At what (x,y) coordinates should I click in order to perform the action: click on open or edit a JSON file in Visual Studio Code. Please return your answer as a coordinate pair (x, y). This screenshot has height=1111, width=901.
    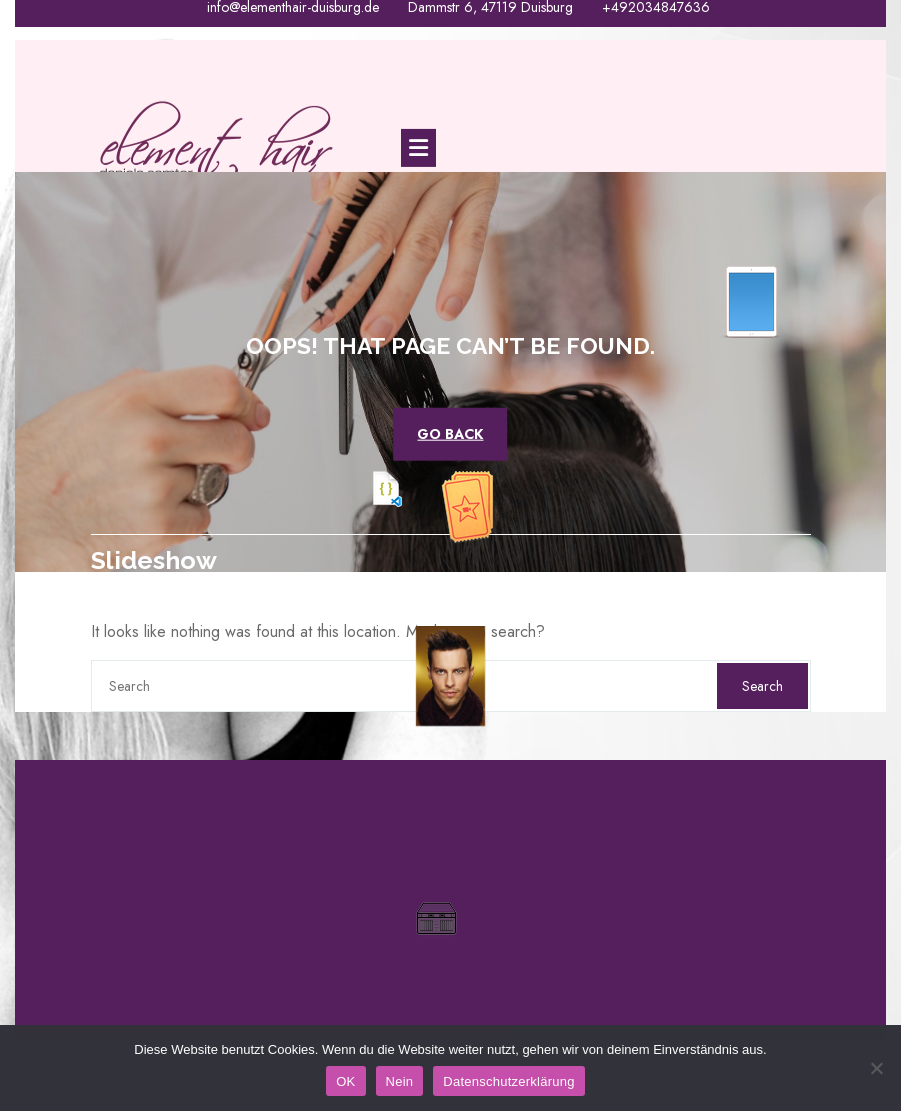
    Looking at the image, I should click on (386, 489).